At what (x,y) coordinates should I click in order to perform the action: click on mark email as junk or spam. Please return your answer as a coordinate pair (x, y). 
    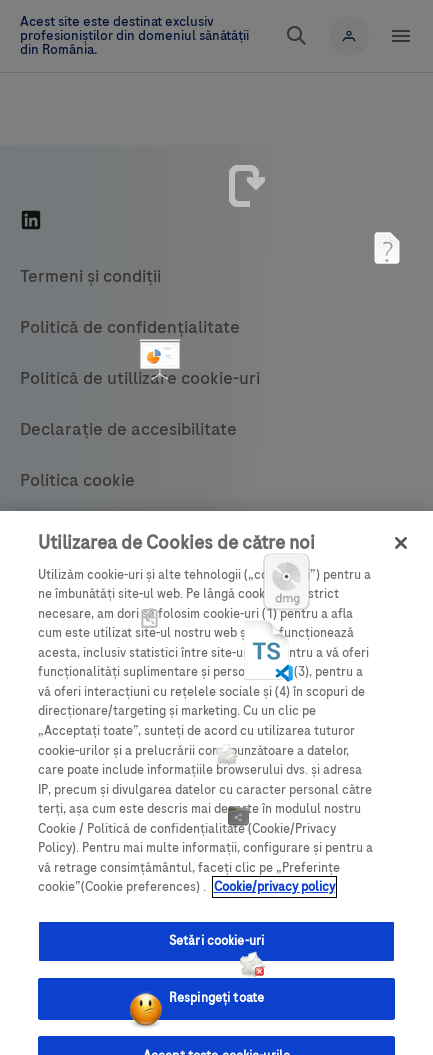
    Looking at the image, I should click on (226, 754).